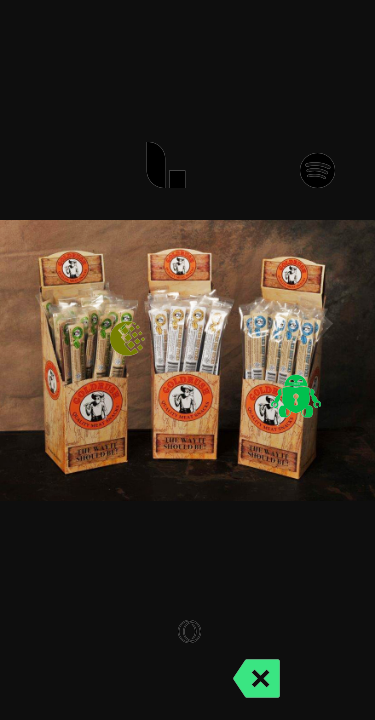 This screenshot has height=720, width=375. Describe the element at coordinates (127, 338) in the screenshot. I see `pay with webmoney` at that location.